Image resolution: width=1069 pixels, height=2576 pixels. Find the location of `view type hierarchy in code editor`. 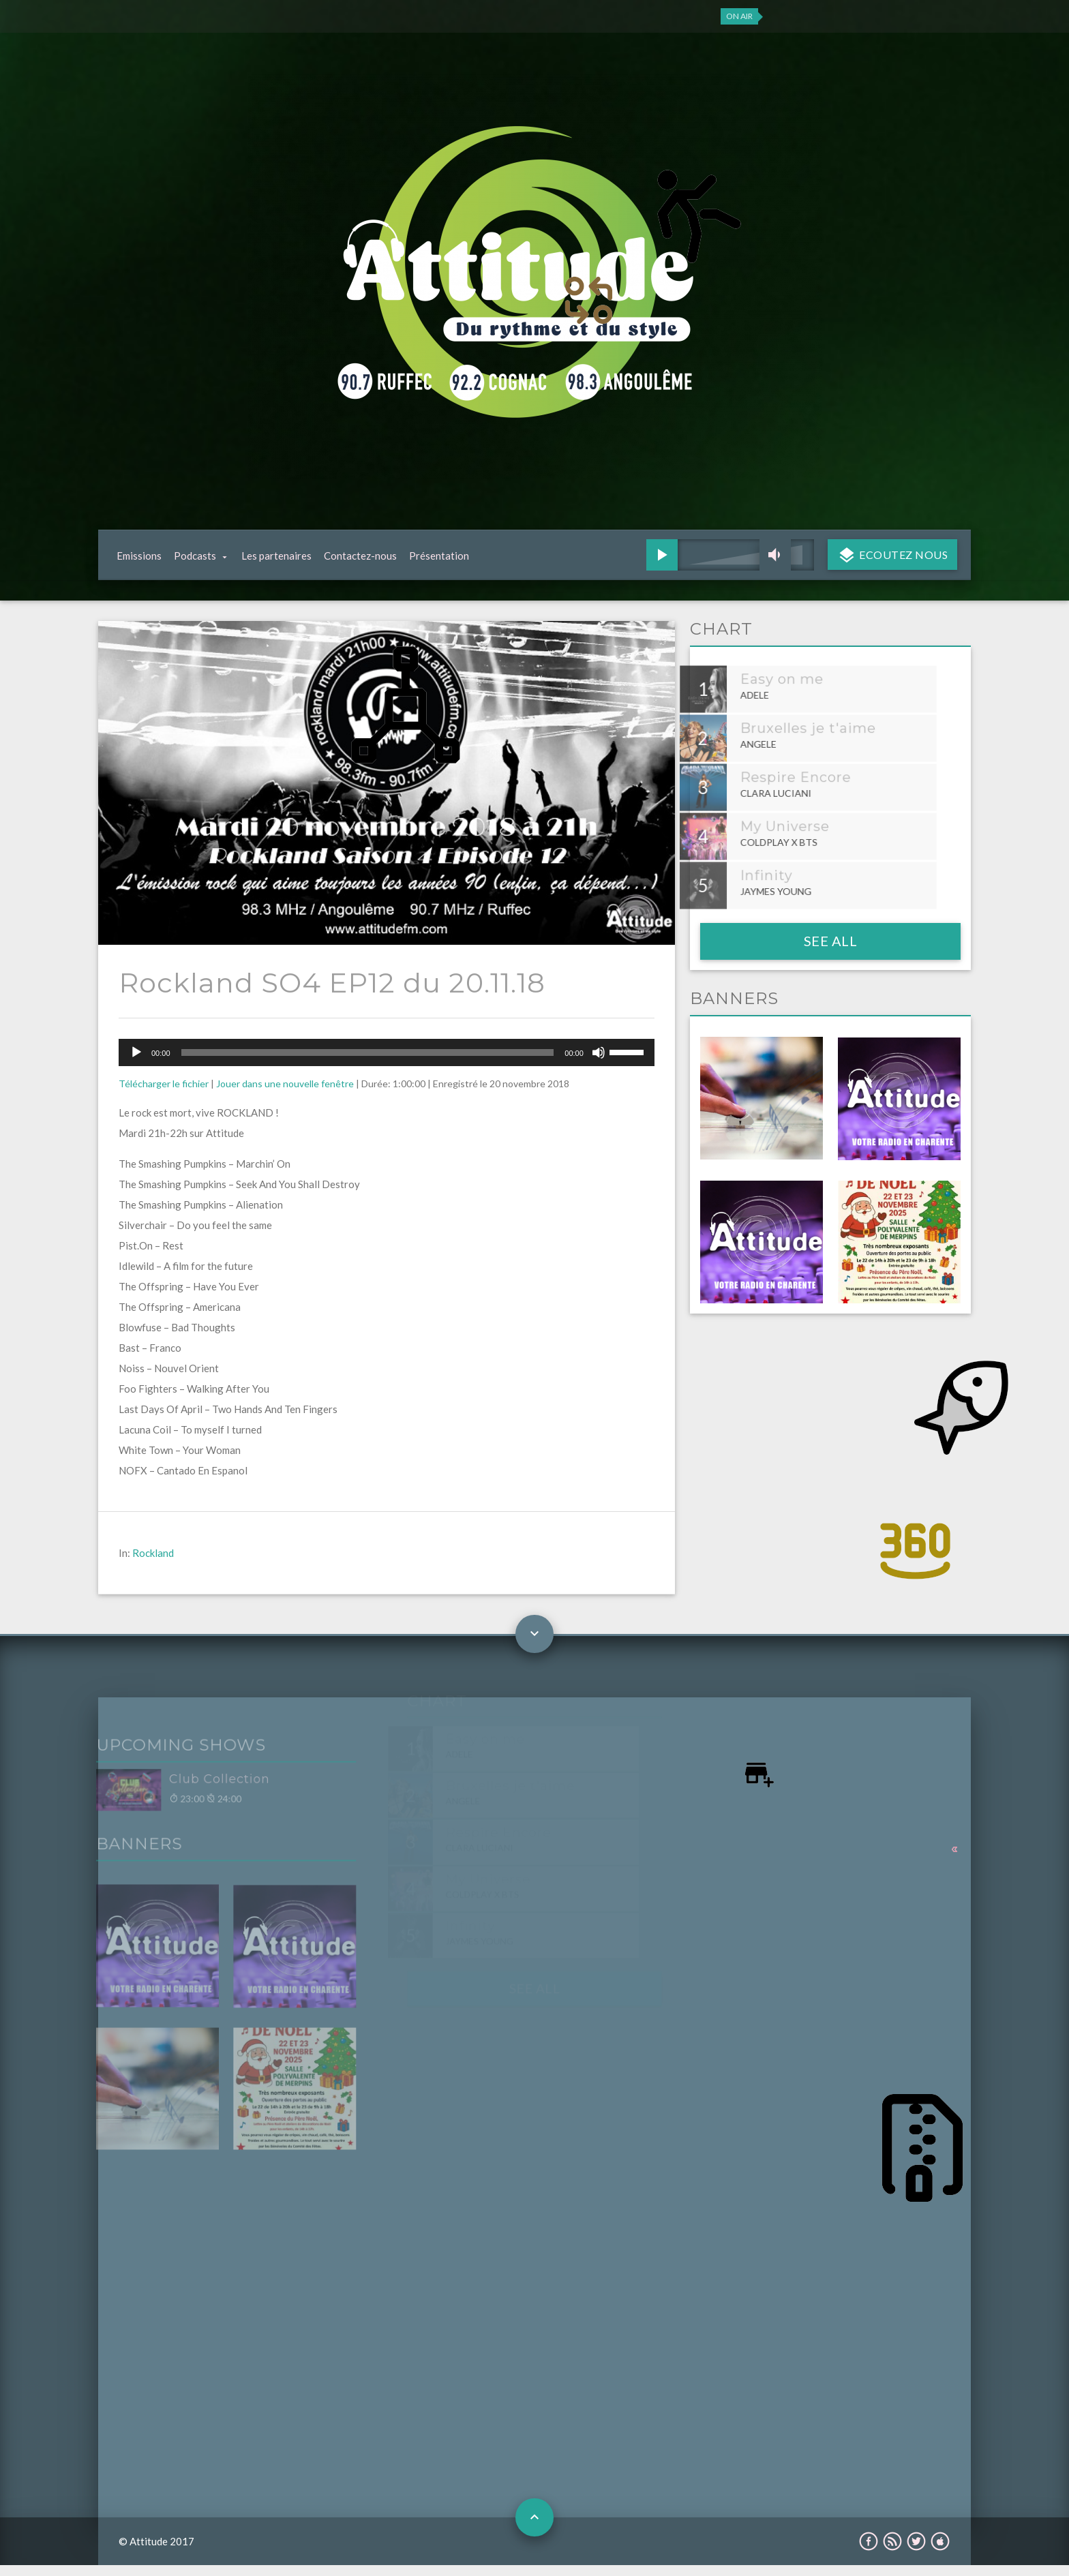

view type hierarchy in code editor is located at coordinates (410, 705).